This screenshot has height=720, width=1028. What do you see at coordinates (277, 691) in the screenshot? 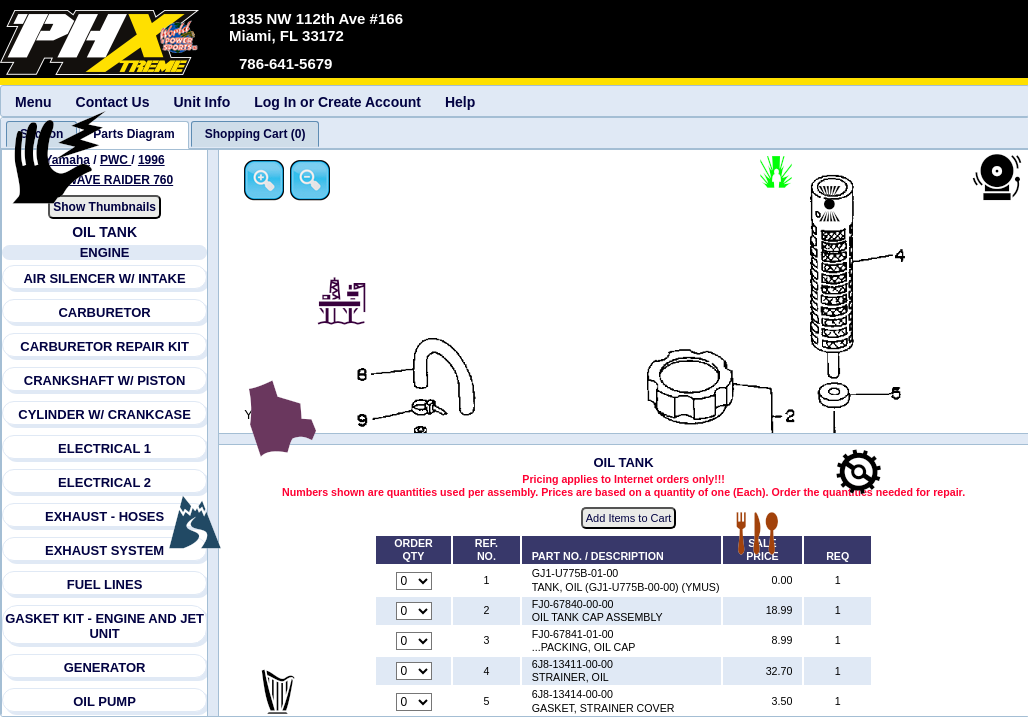
I see `access music or audio settings` at bounding box center [277, 691].